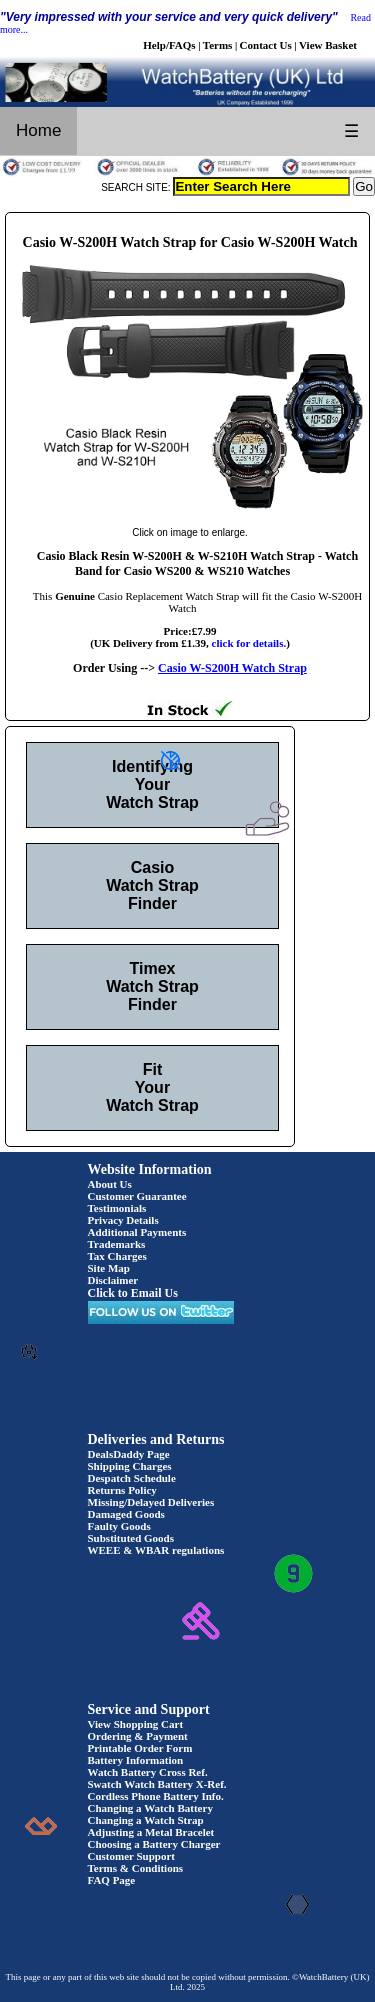  I want to click on disable screen brightness adjustment, so click(170, 760).